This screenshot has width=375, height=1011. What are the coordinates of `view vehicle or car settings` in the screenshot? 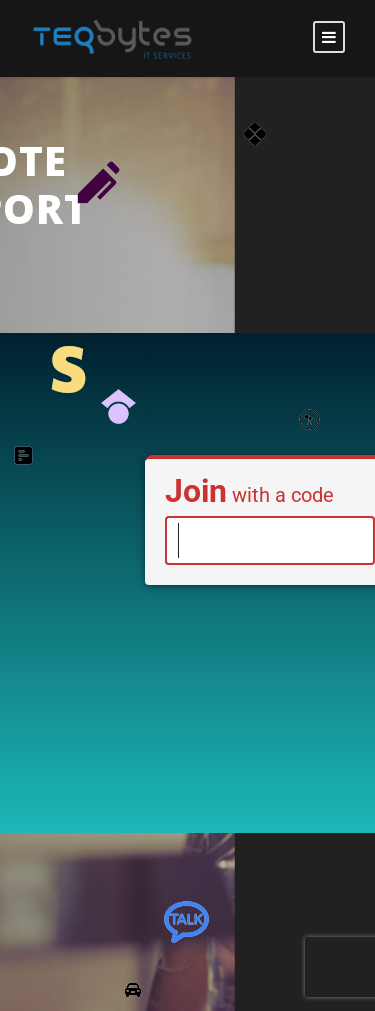 It's located at (133, 990).